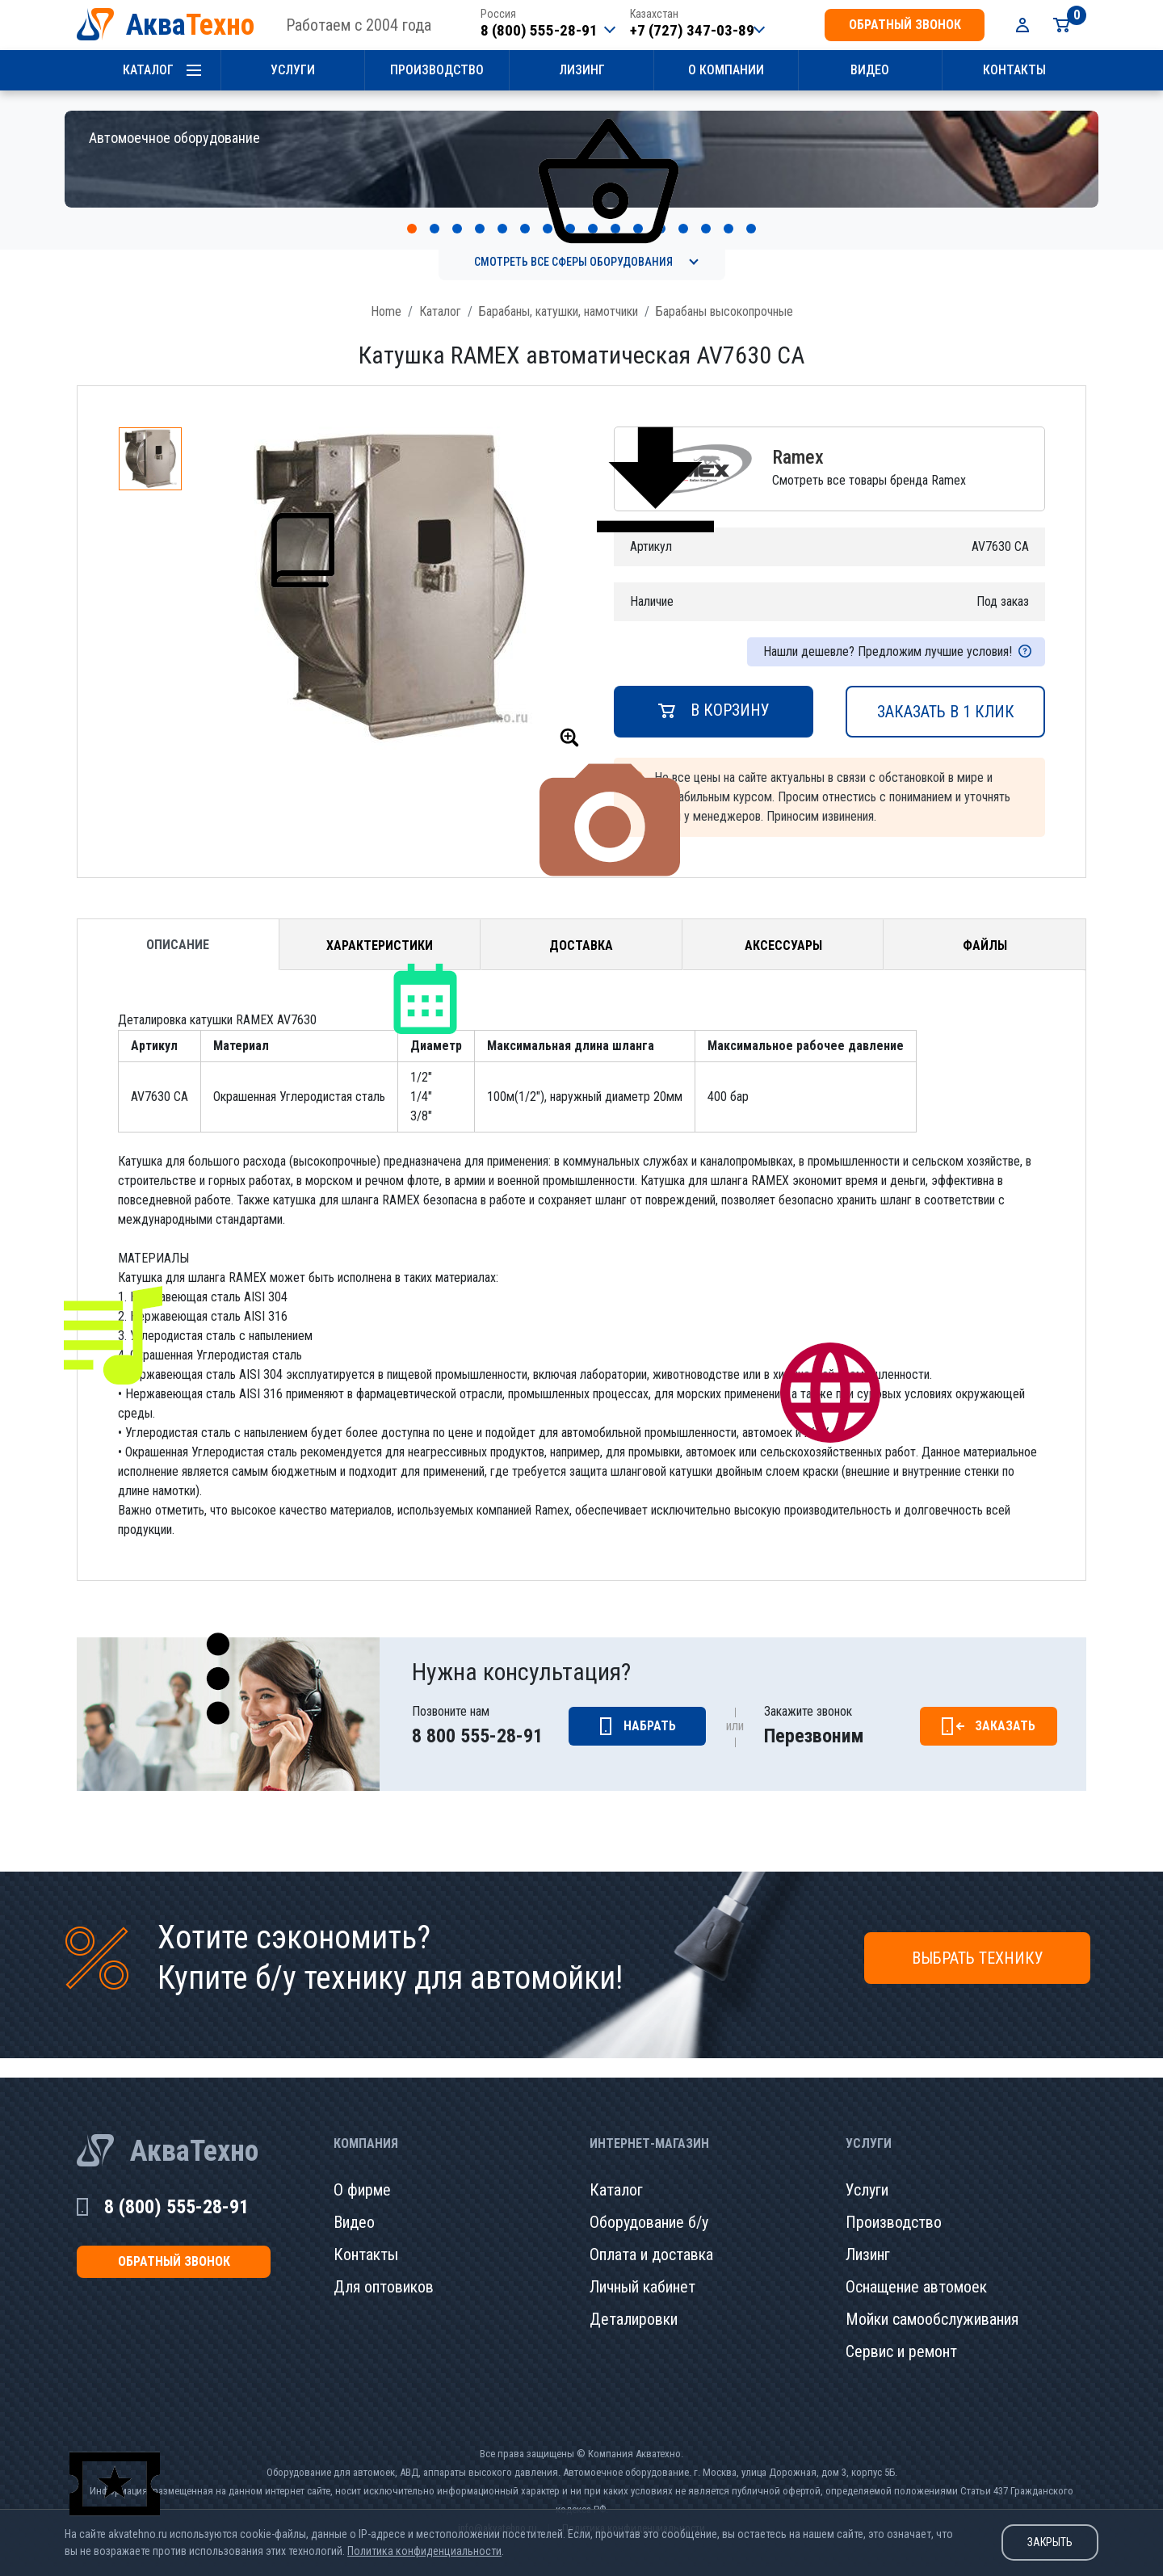 Image resolution: width=1163 pixels, height=2576 pixels. What do you see at coordinates (218, 1679) in the screenshot?
I see `access more options or actions` at bounding box center [218, 1679].